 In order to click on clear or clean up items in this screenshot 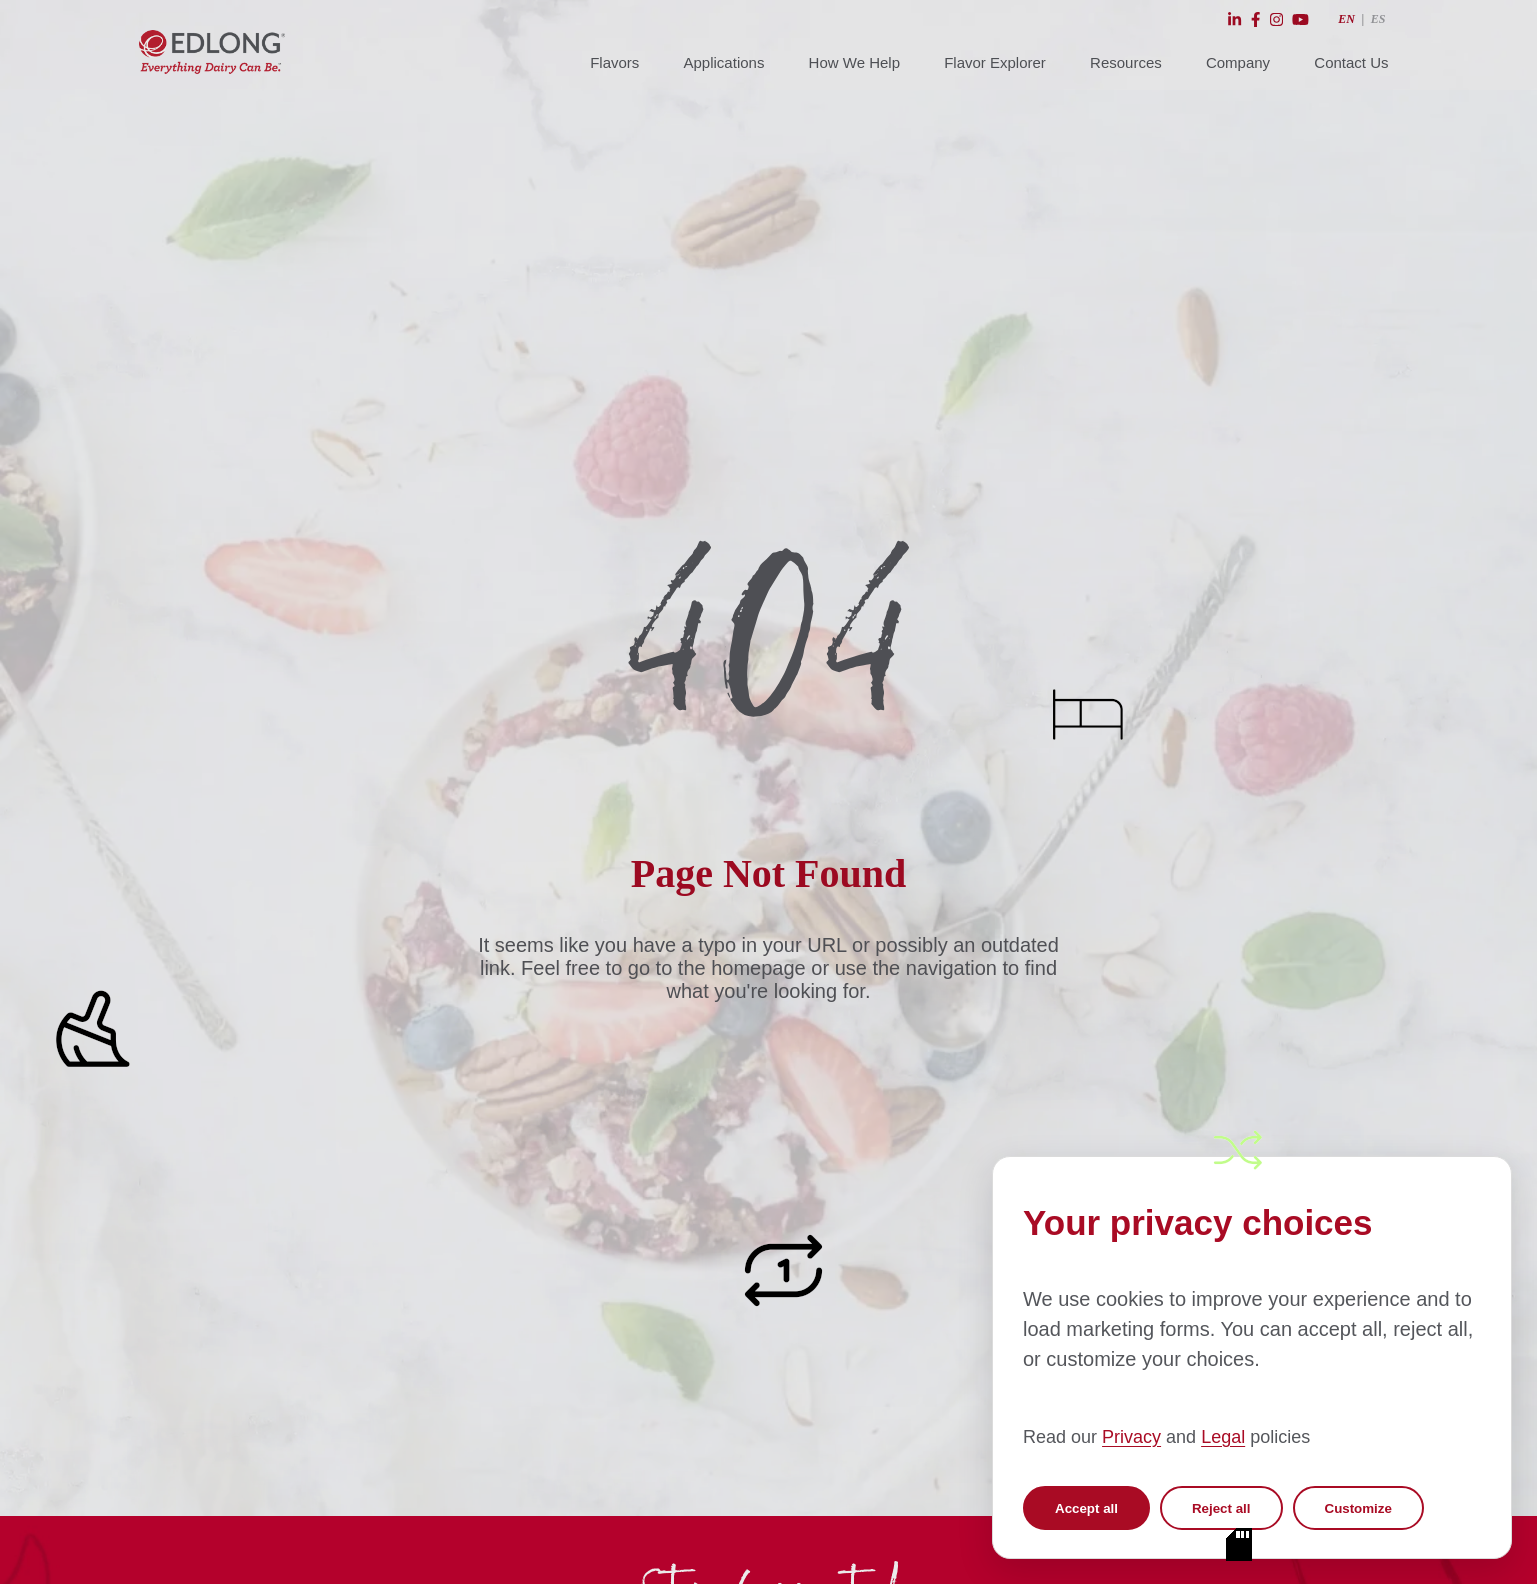, I will do `click(91, 1031)`.